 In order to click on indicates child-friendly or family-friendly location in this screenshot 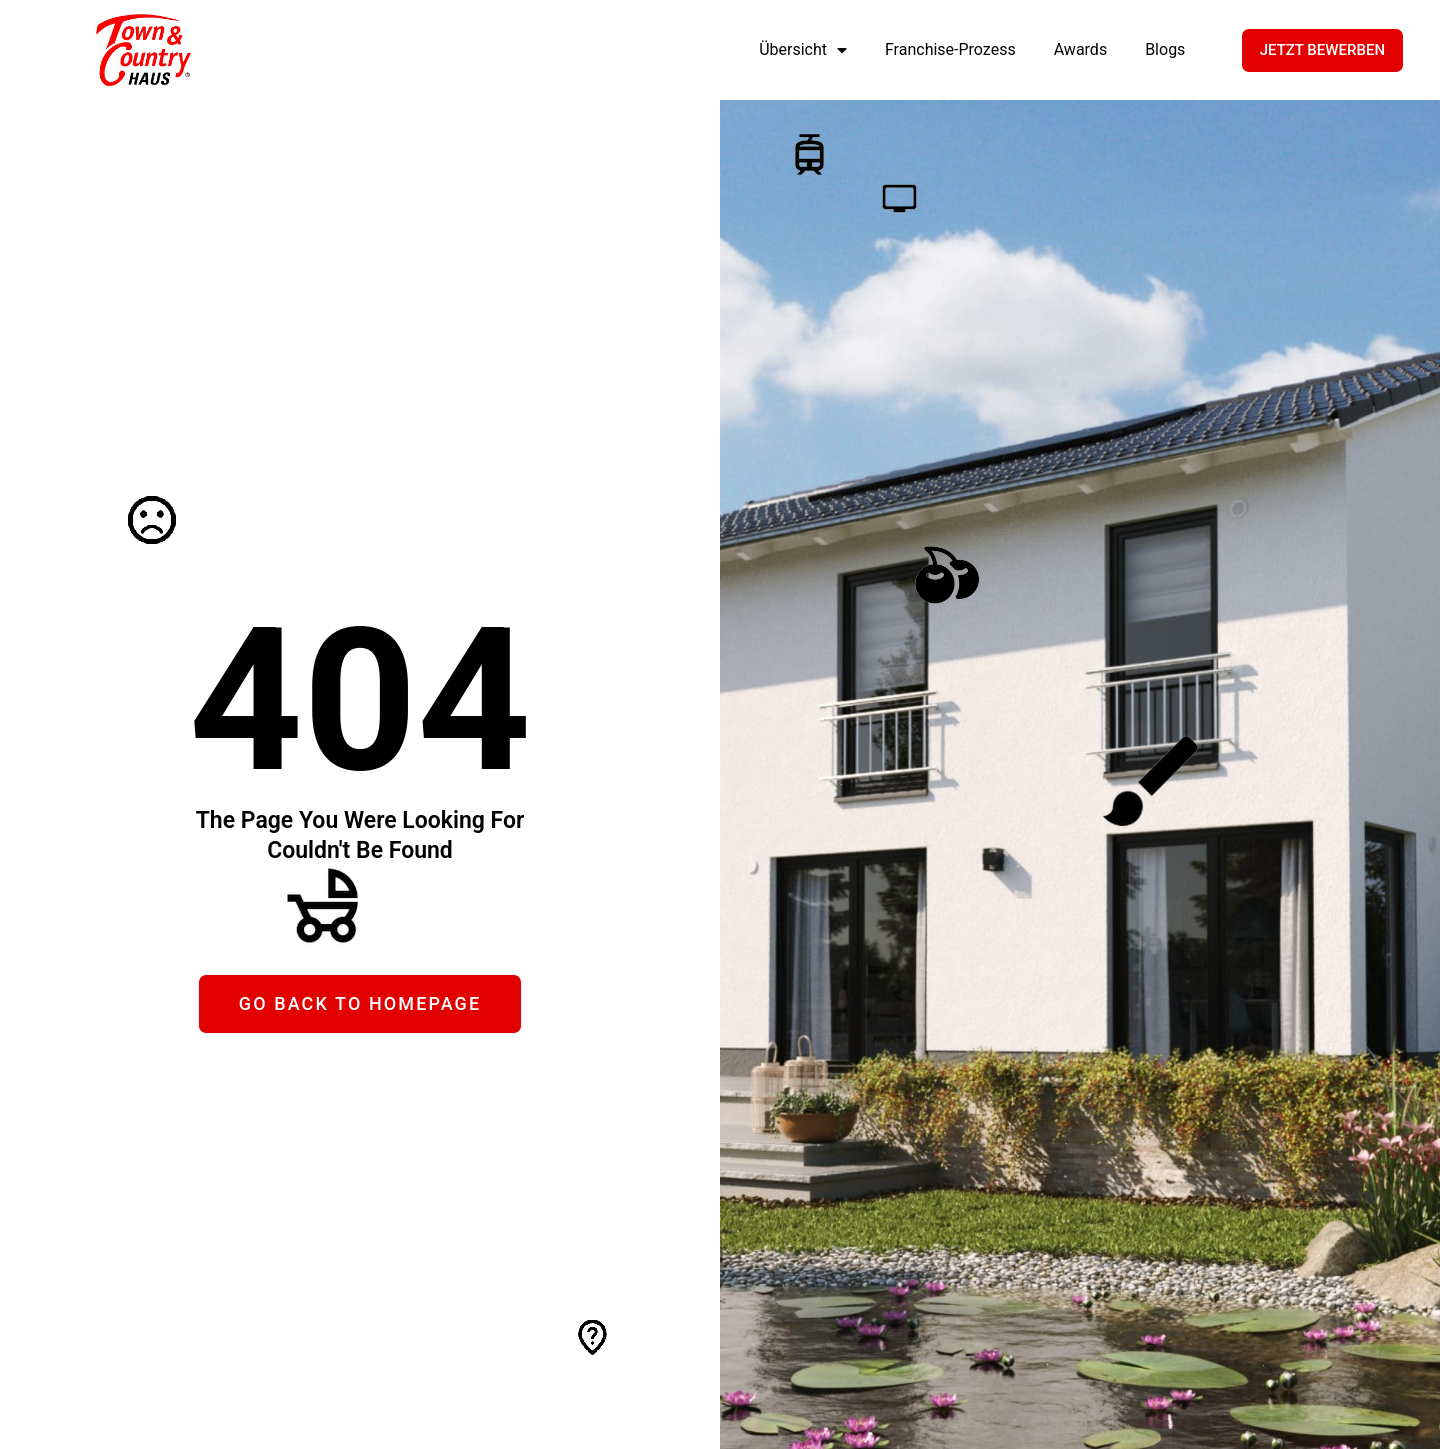, I will do `click(324, 905)`.